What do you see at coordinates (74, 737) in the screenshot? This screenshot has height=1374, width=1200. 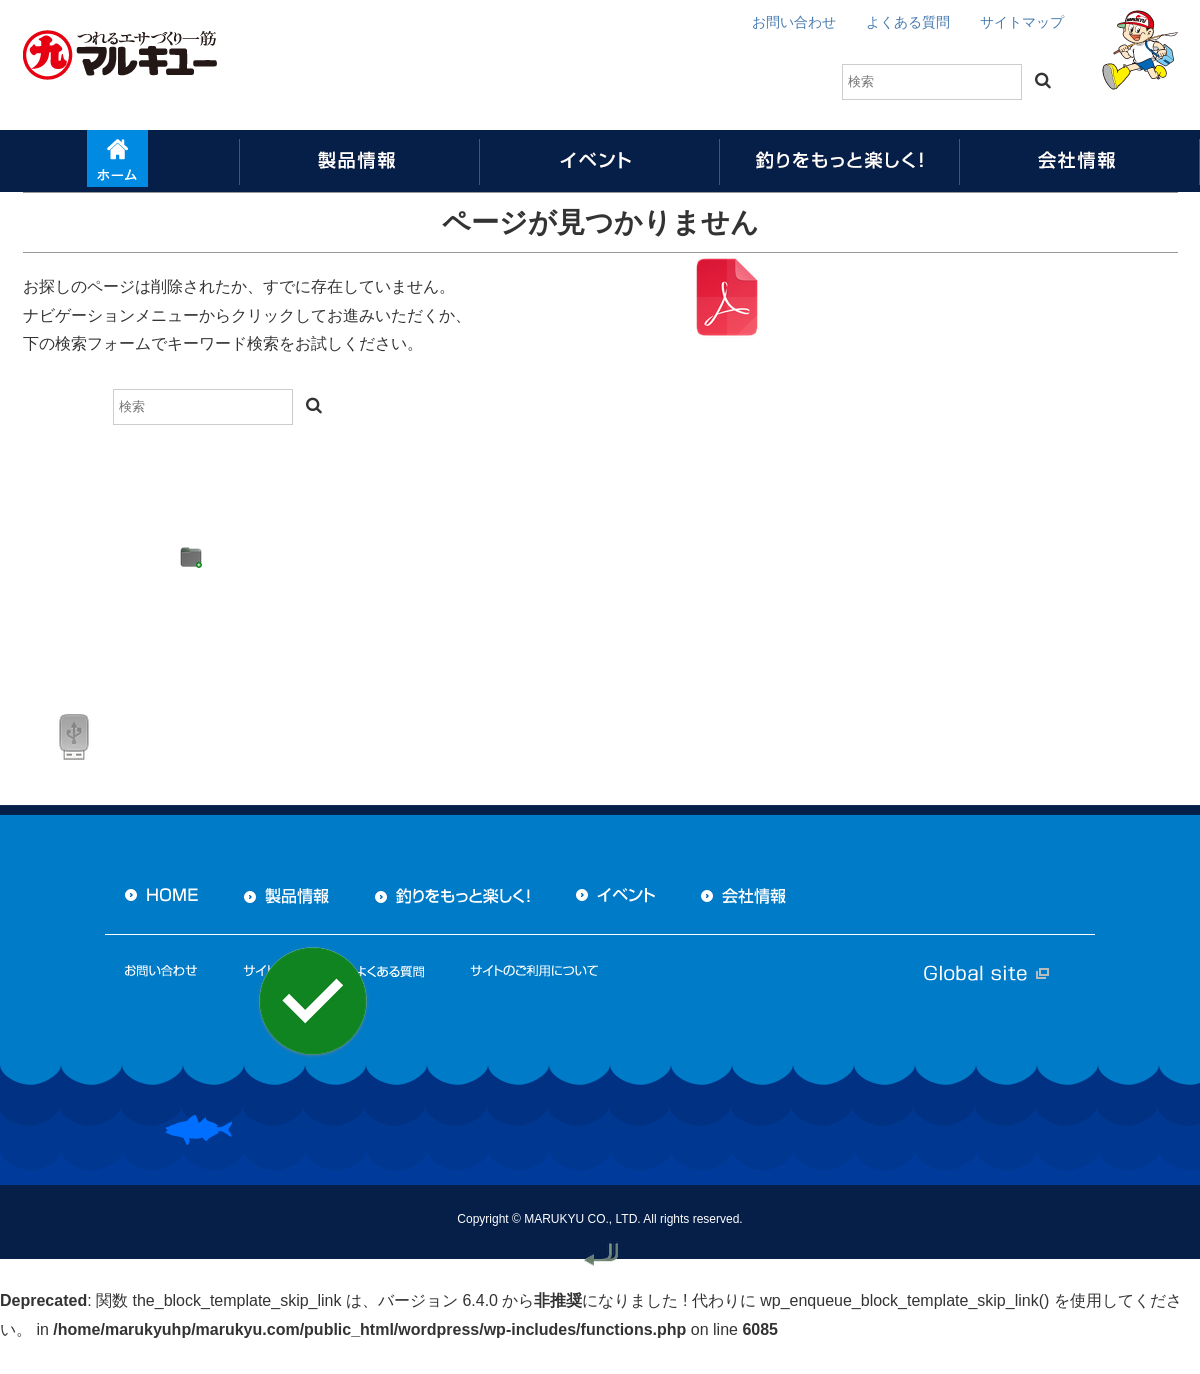 I see `removable USB storage device` at bounding box center [74, 737].